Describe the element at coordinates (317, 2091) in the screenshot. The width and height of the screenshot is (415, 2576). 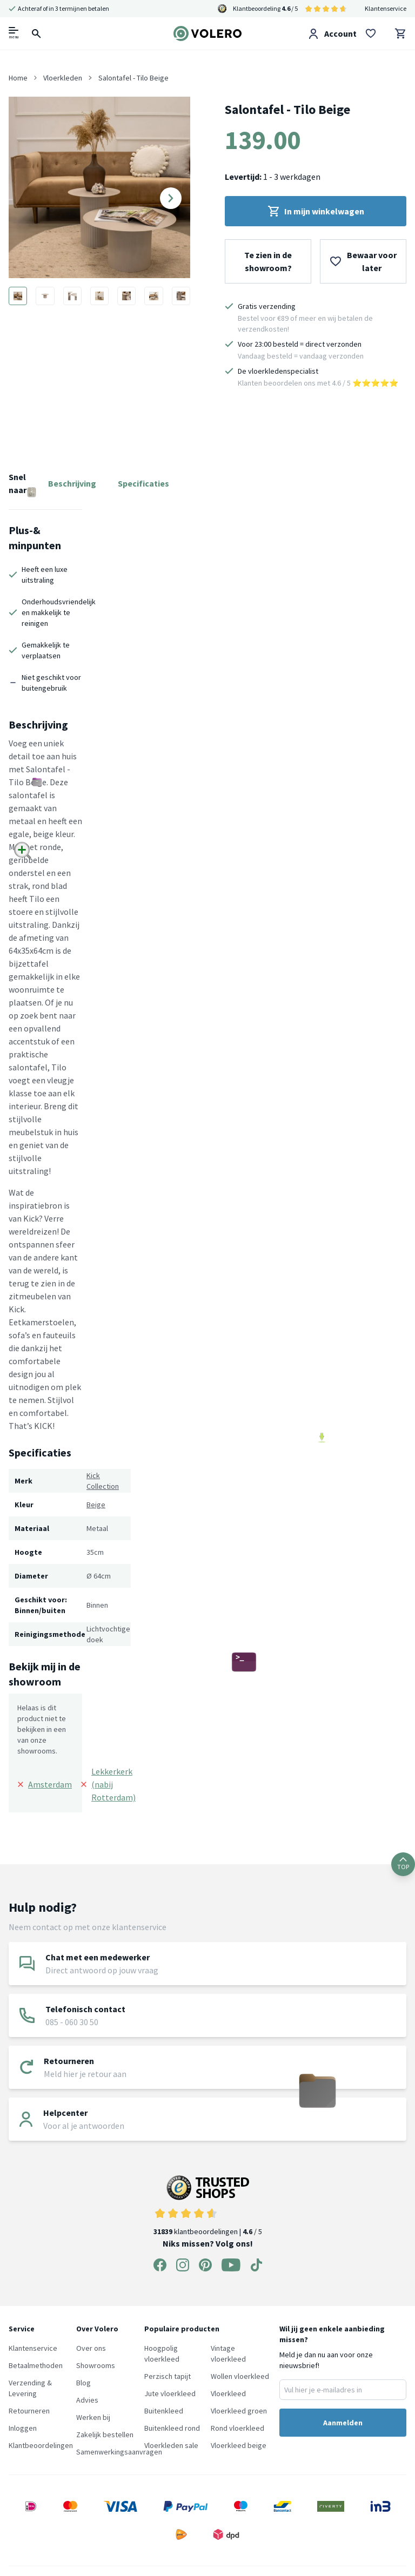
I see `open file folder` at that location.